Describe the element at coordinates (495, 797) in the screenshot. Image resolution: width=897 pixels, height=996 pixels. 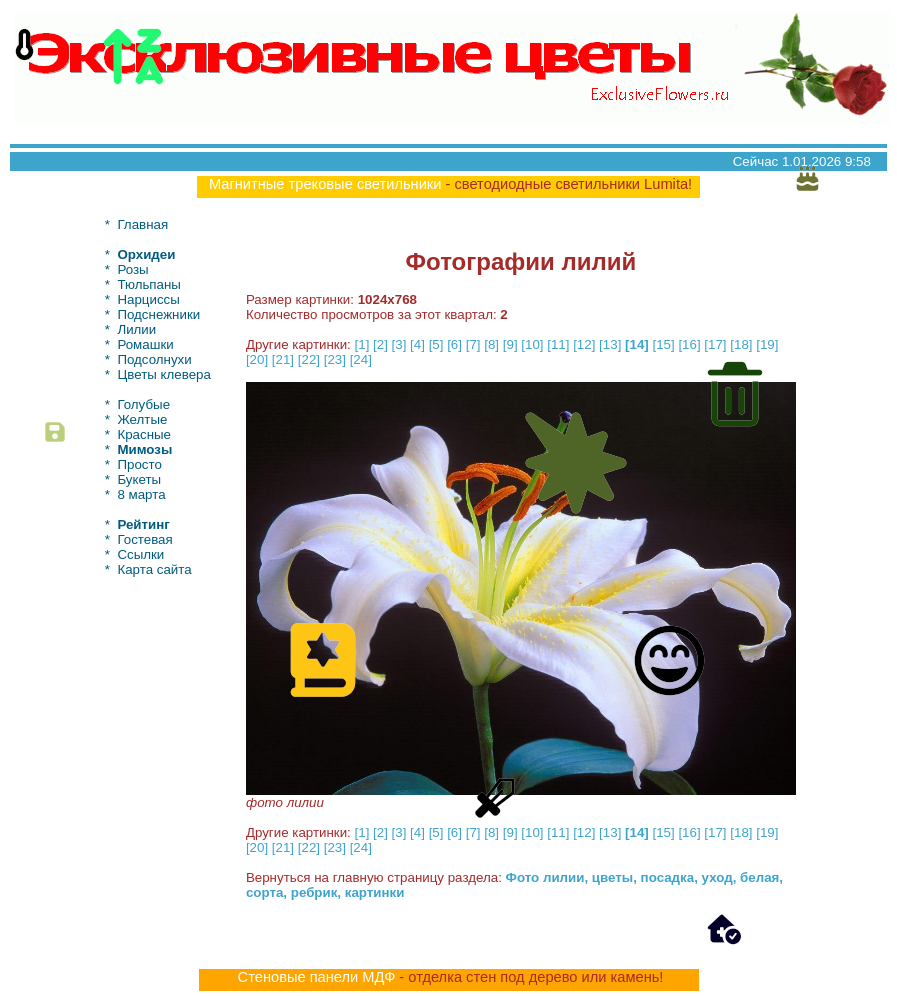
I see `access combat or battle features` at that location.